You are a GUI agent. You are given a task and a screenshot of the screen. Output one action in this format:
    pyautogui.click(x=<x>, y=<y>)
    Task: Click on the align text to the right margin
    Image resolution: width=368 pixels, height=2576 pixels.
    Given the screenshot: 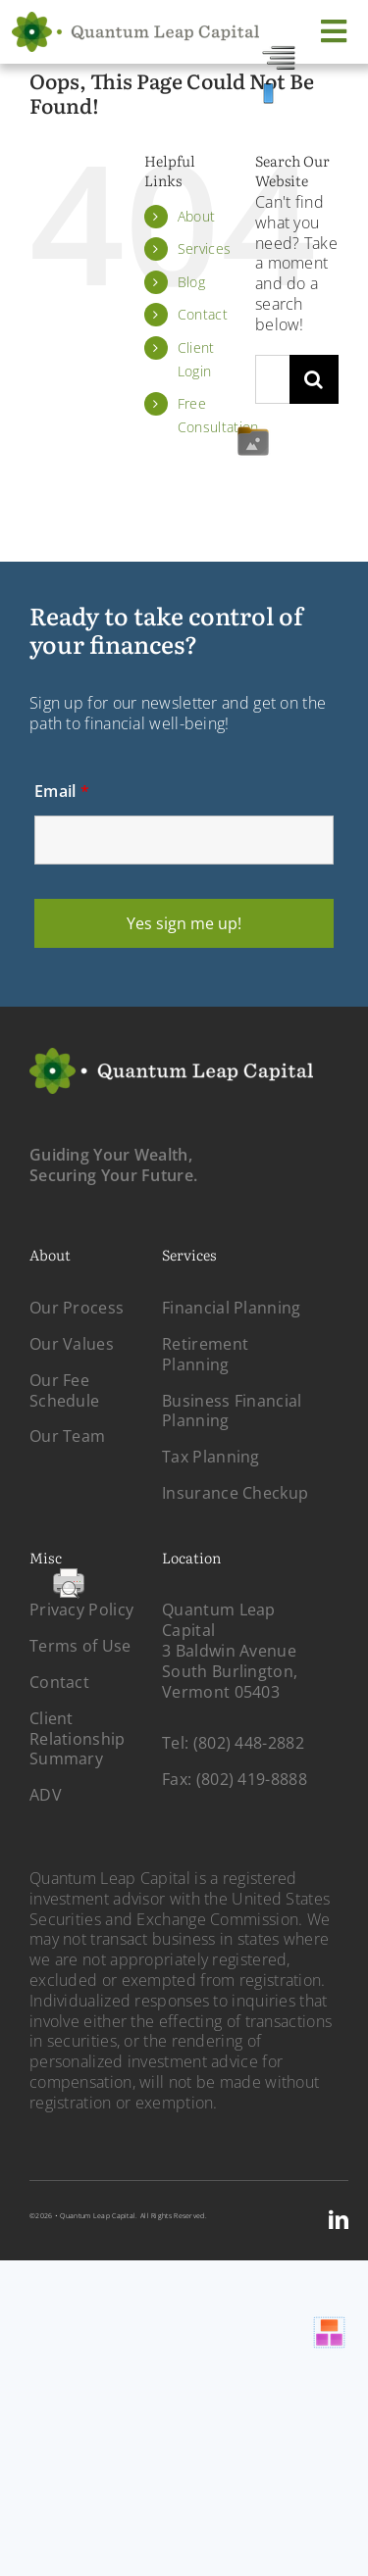 What is the action you would take?
    pyautogui.click(x=279, y=58)
    